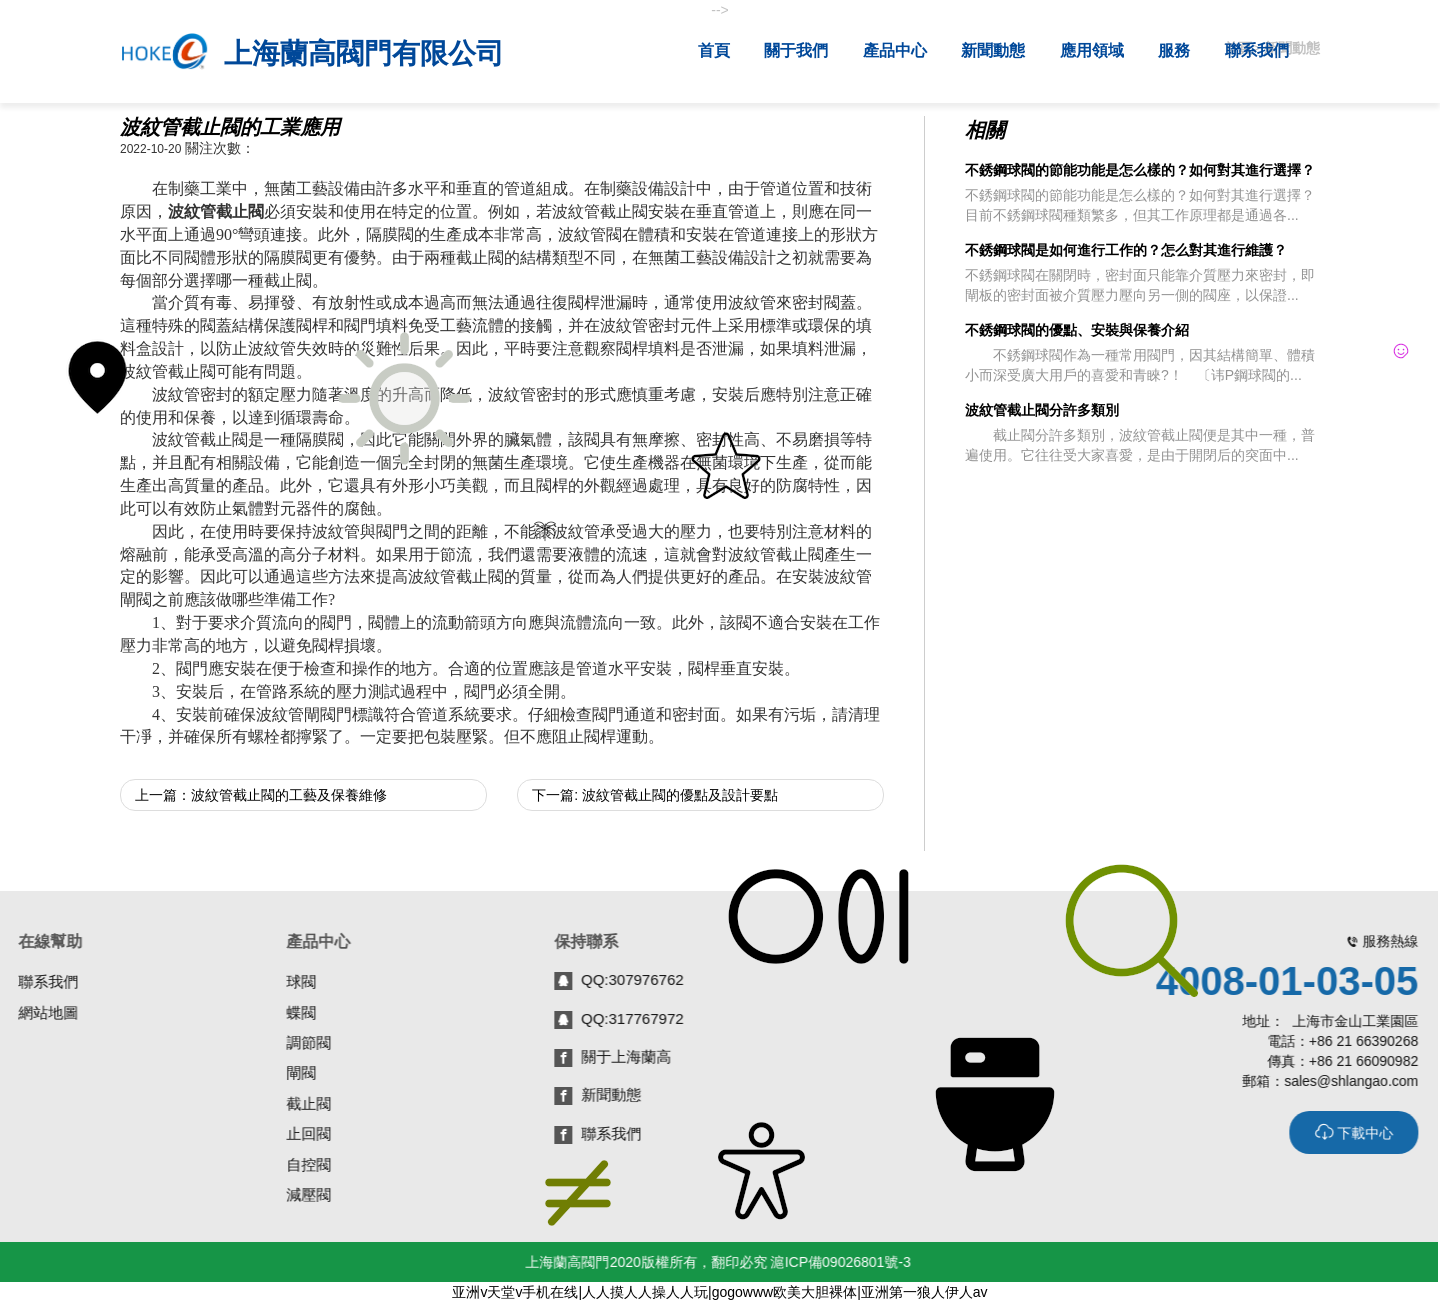 Image resolution: width=1440 pixels, height=1302 pixels. I want to click on locate nearby restrooms, so click(995, 1102).